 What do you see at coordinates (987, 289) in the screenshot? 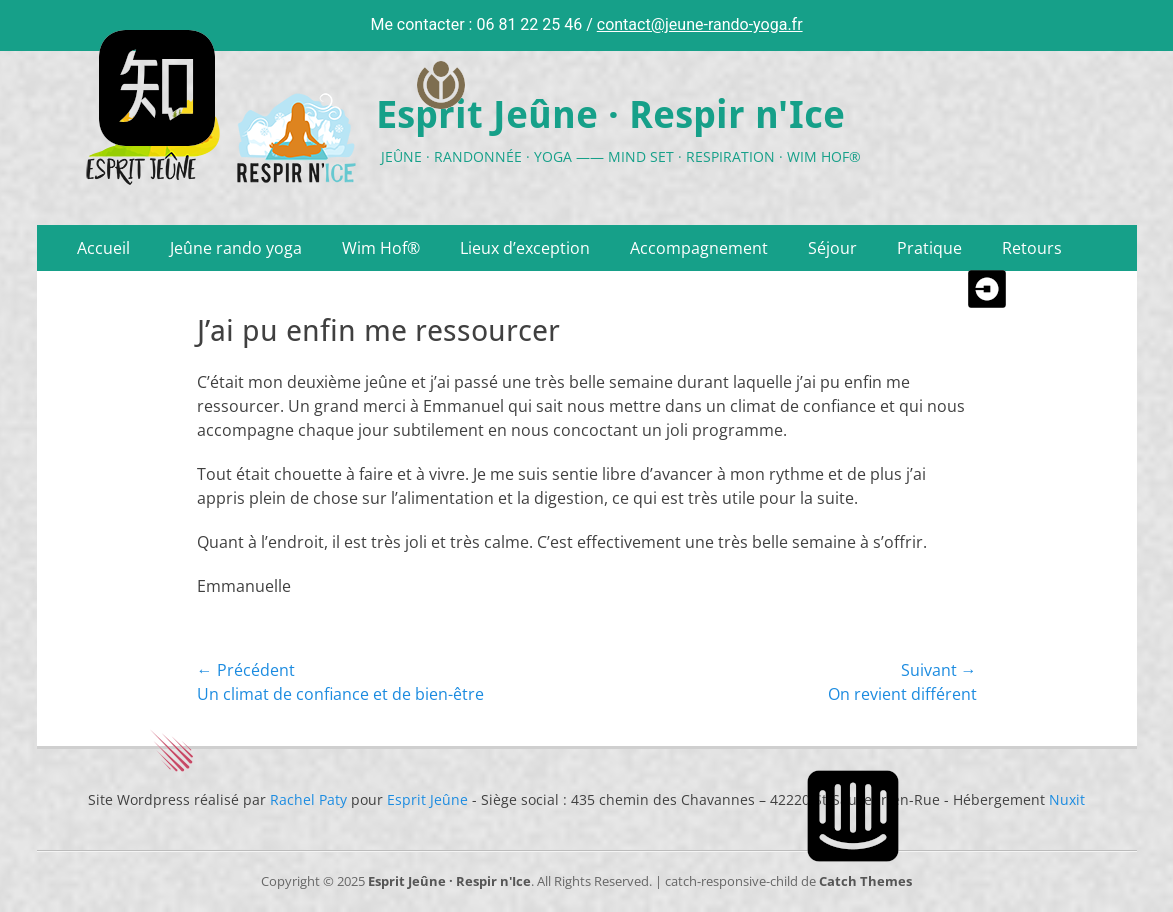
I see `open the Uber app` at bounding box center [987, 289].